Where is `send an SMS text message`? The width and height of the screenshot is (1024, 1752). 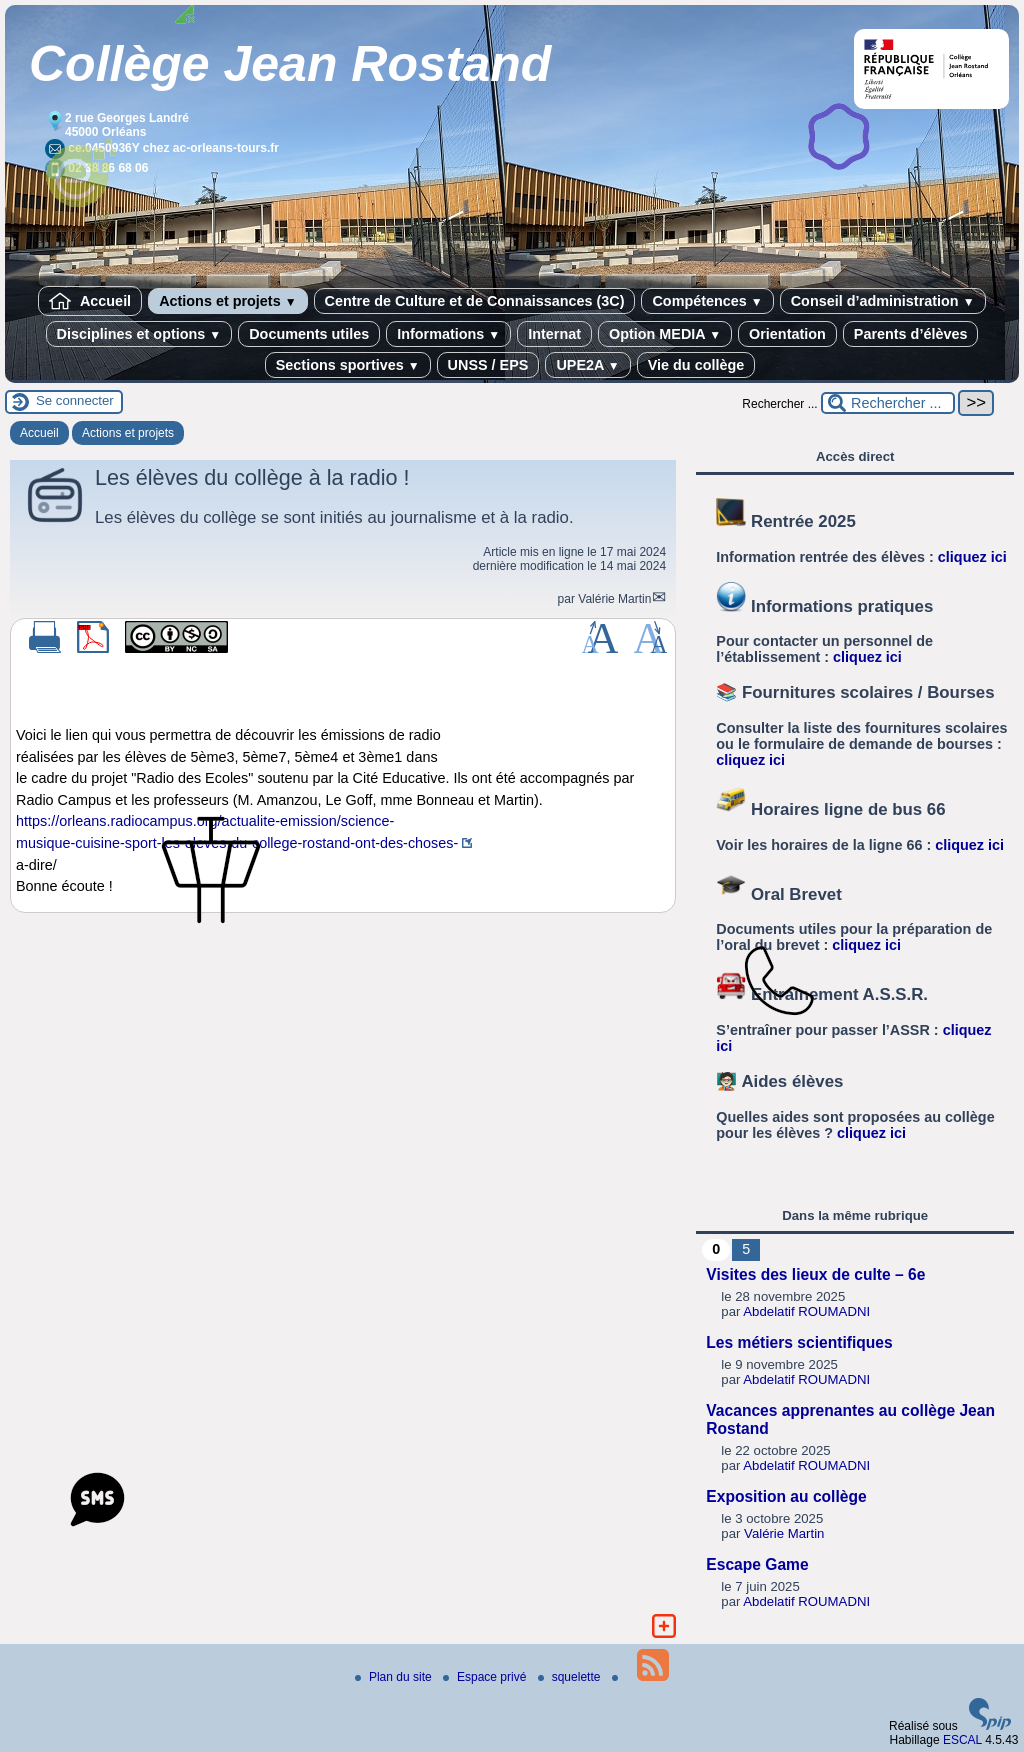
send an SMS text message is located at coordinates (97, 1499).